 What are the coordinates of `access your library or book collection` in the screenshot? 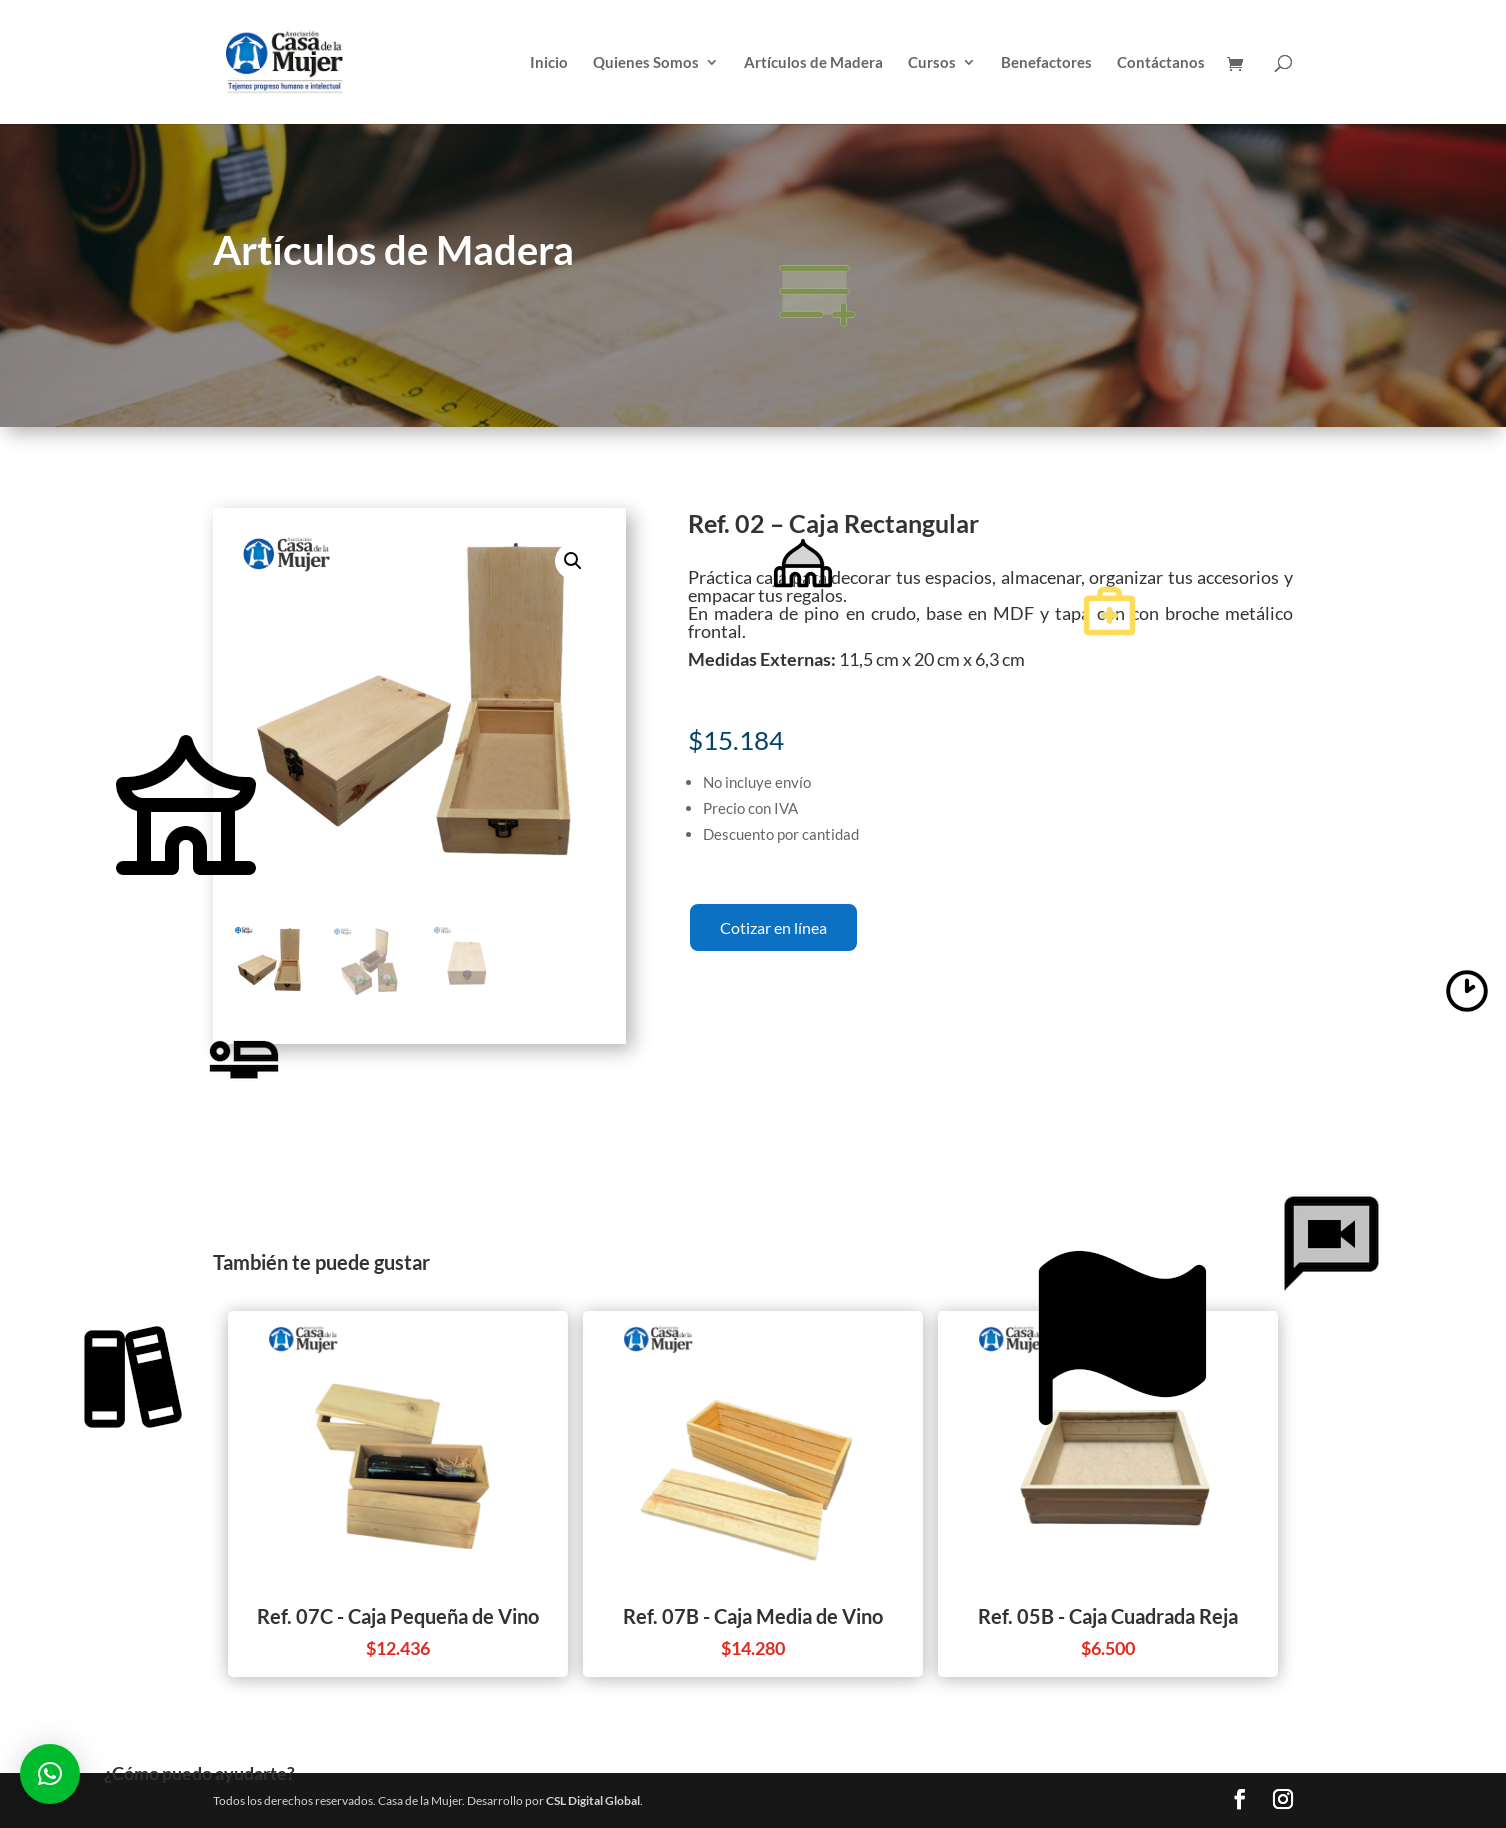 It's located at (129, 1379).